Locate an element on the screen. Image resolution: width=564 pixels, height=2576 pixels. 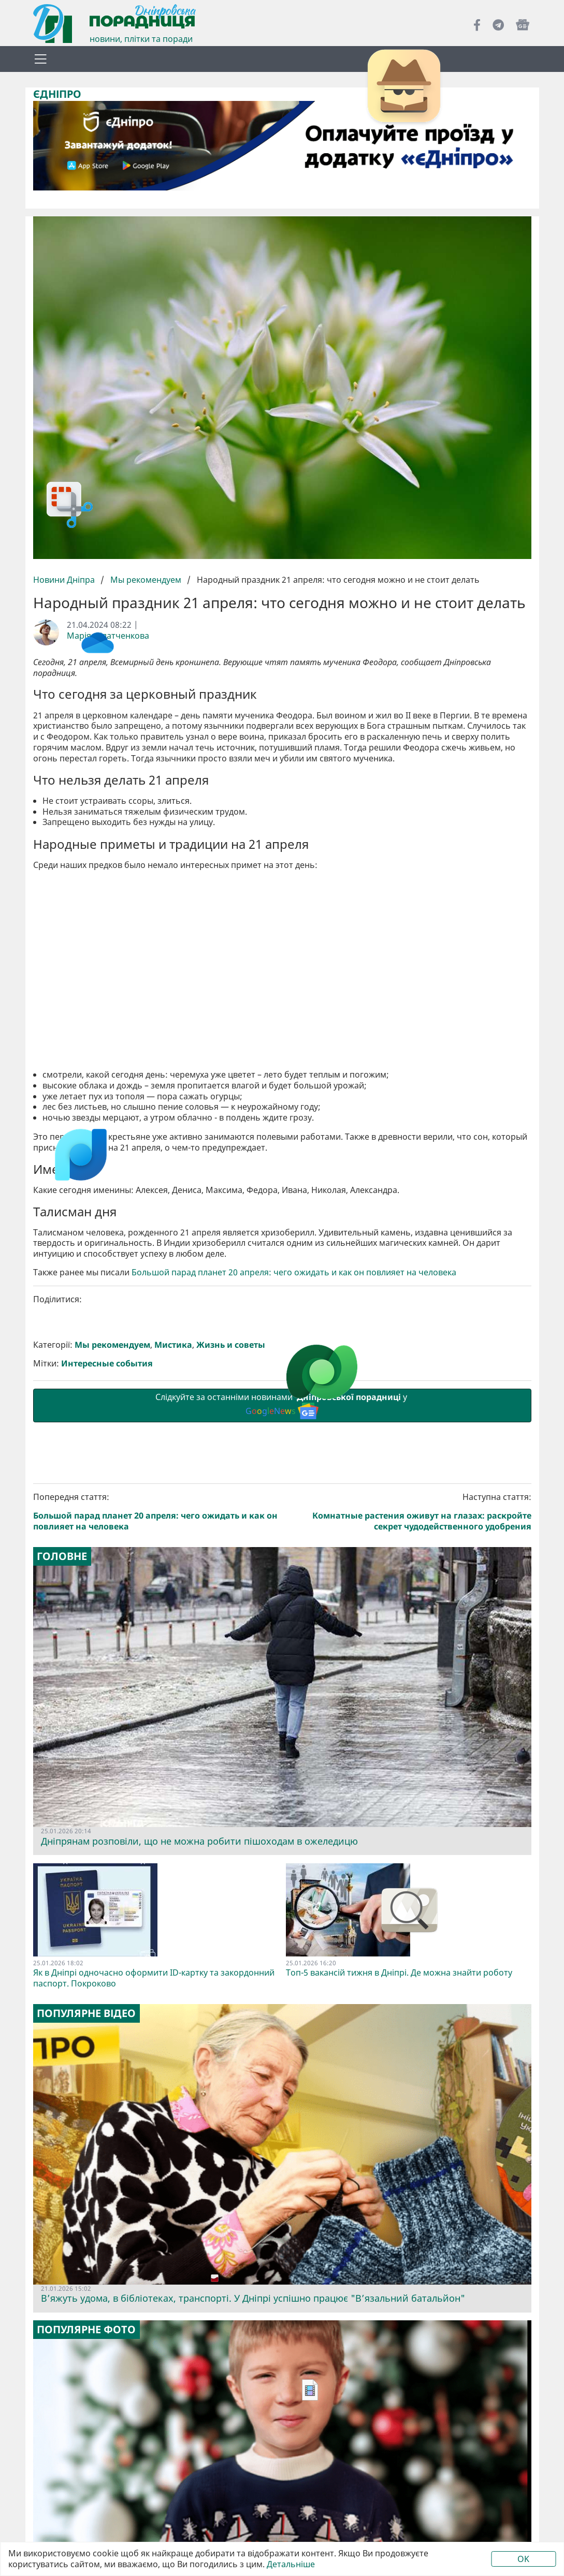
open Microsoft Dataverse app is located at coordinates (322, 1372).